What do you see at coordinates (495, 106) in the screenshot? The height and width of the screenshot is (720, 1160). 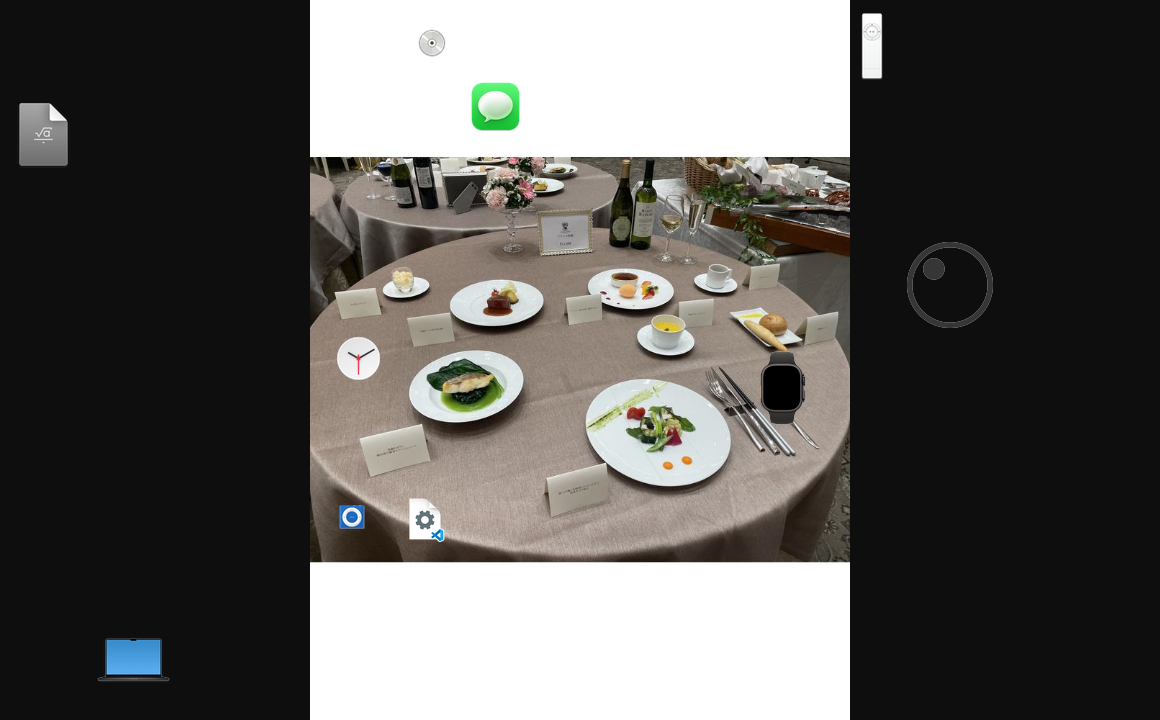 I see `share content via messages` at bounding box center [495, 106].